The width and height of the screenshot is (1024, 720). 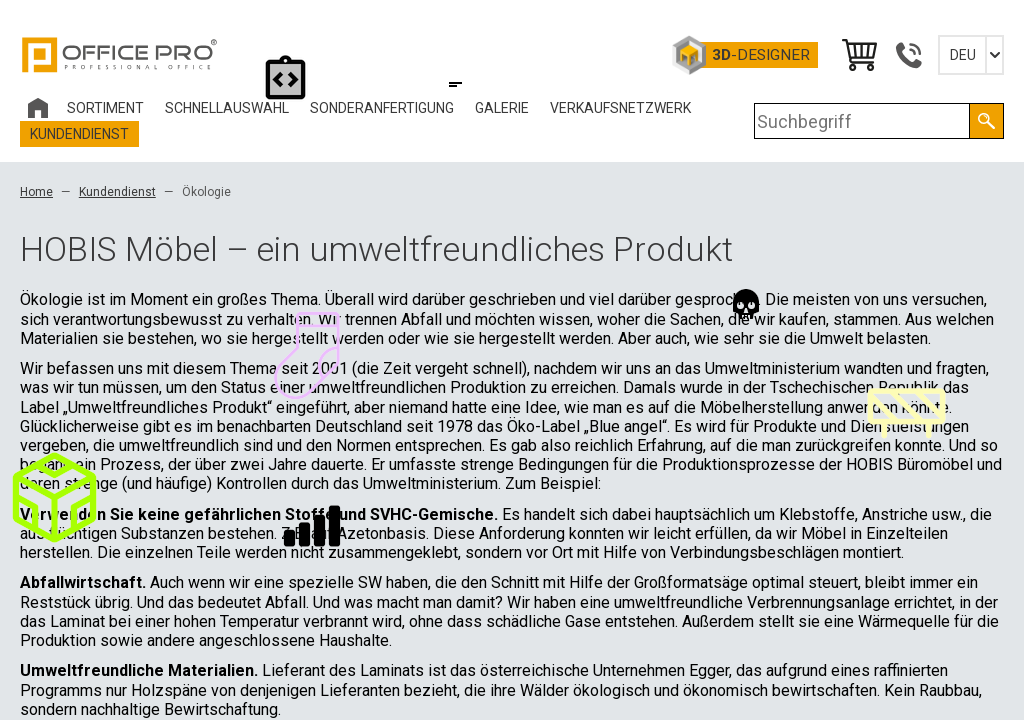 What do you see at coordinates (285, 79) in the screenshot?
I see `view integration instructions or code snippets` at bounding box center [285, 79].